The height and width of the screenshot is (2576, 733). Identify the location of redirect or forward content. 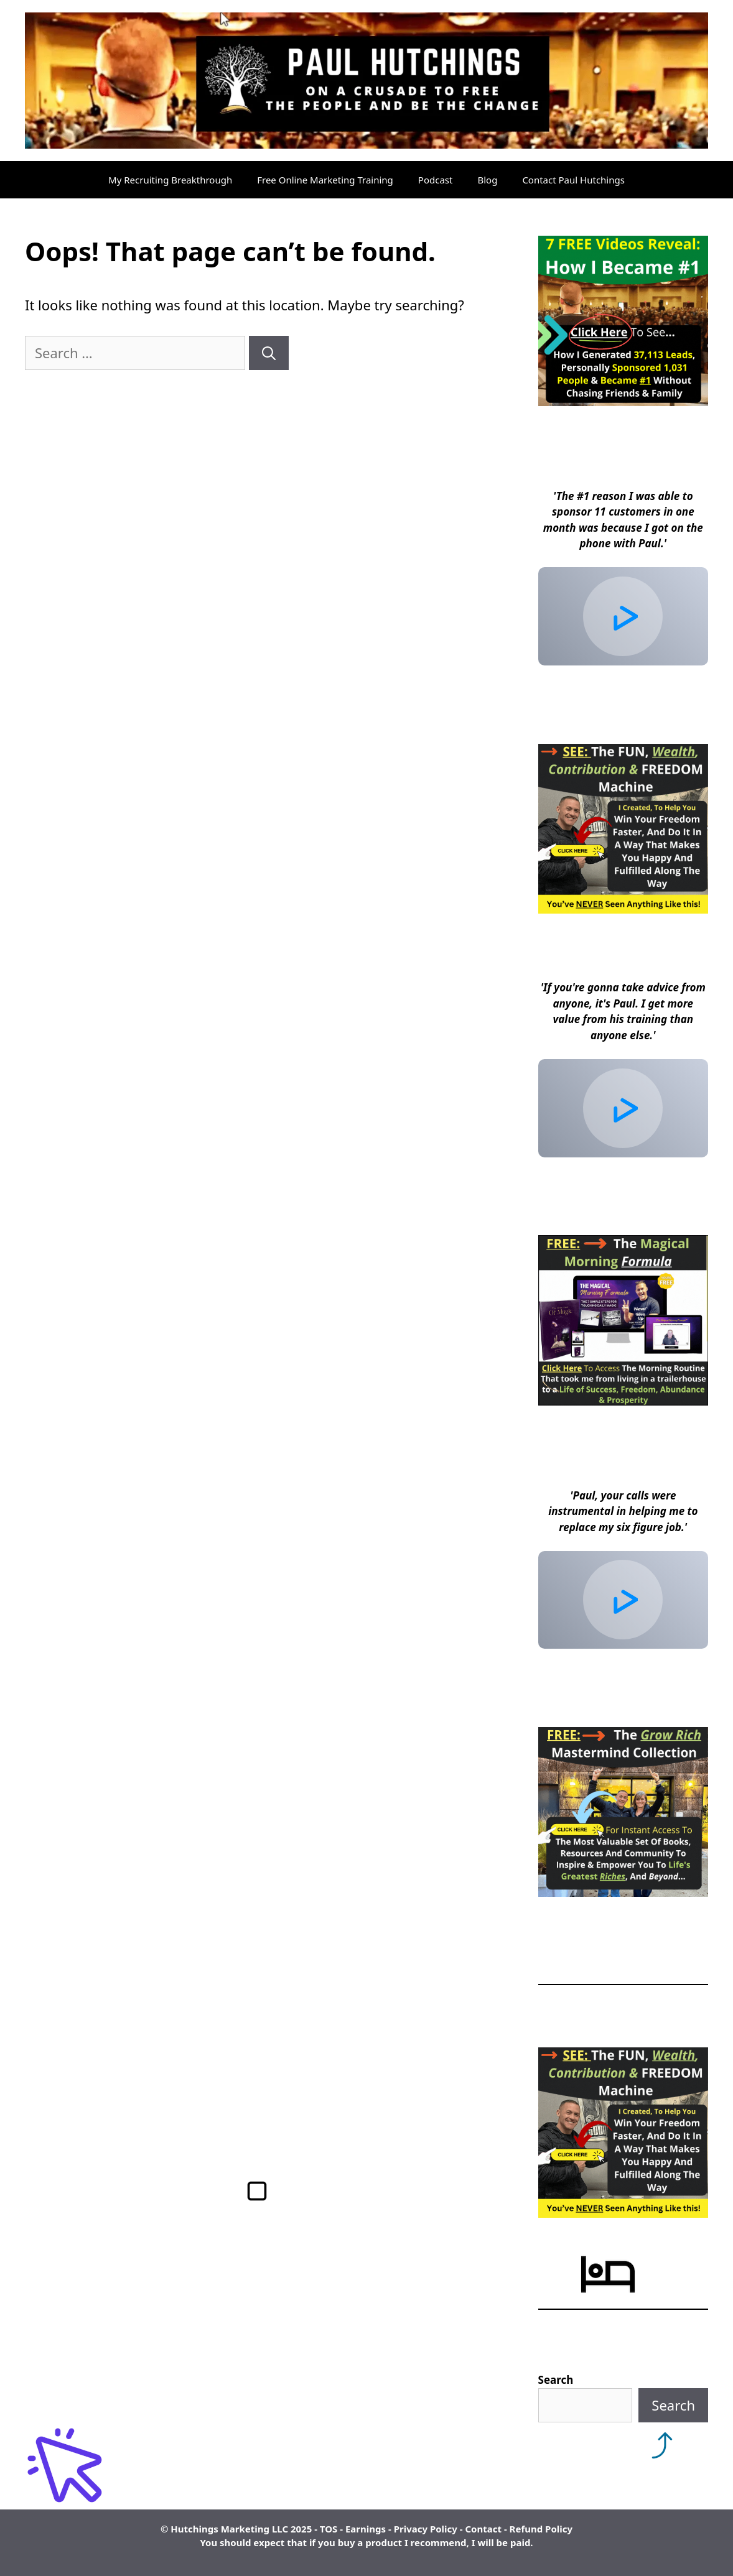
(662, 2445).